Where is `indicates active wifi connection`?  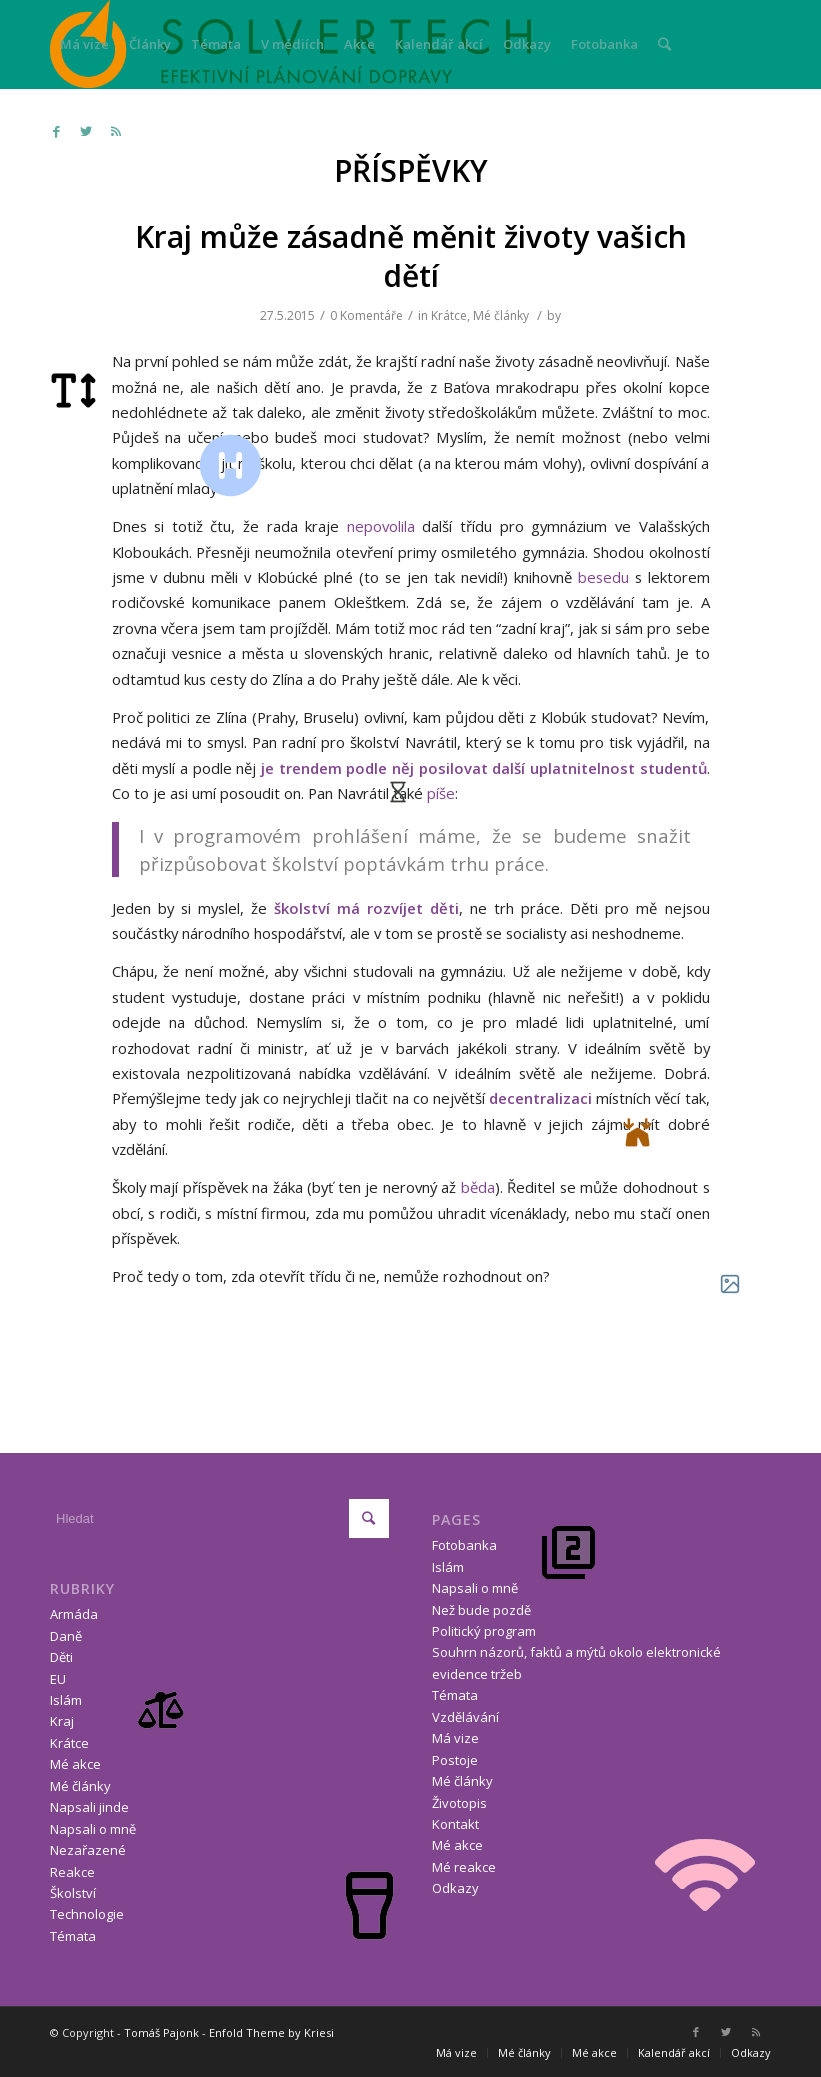 indicates active wifi connection is located at coordinates (705, 1875).